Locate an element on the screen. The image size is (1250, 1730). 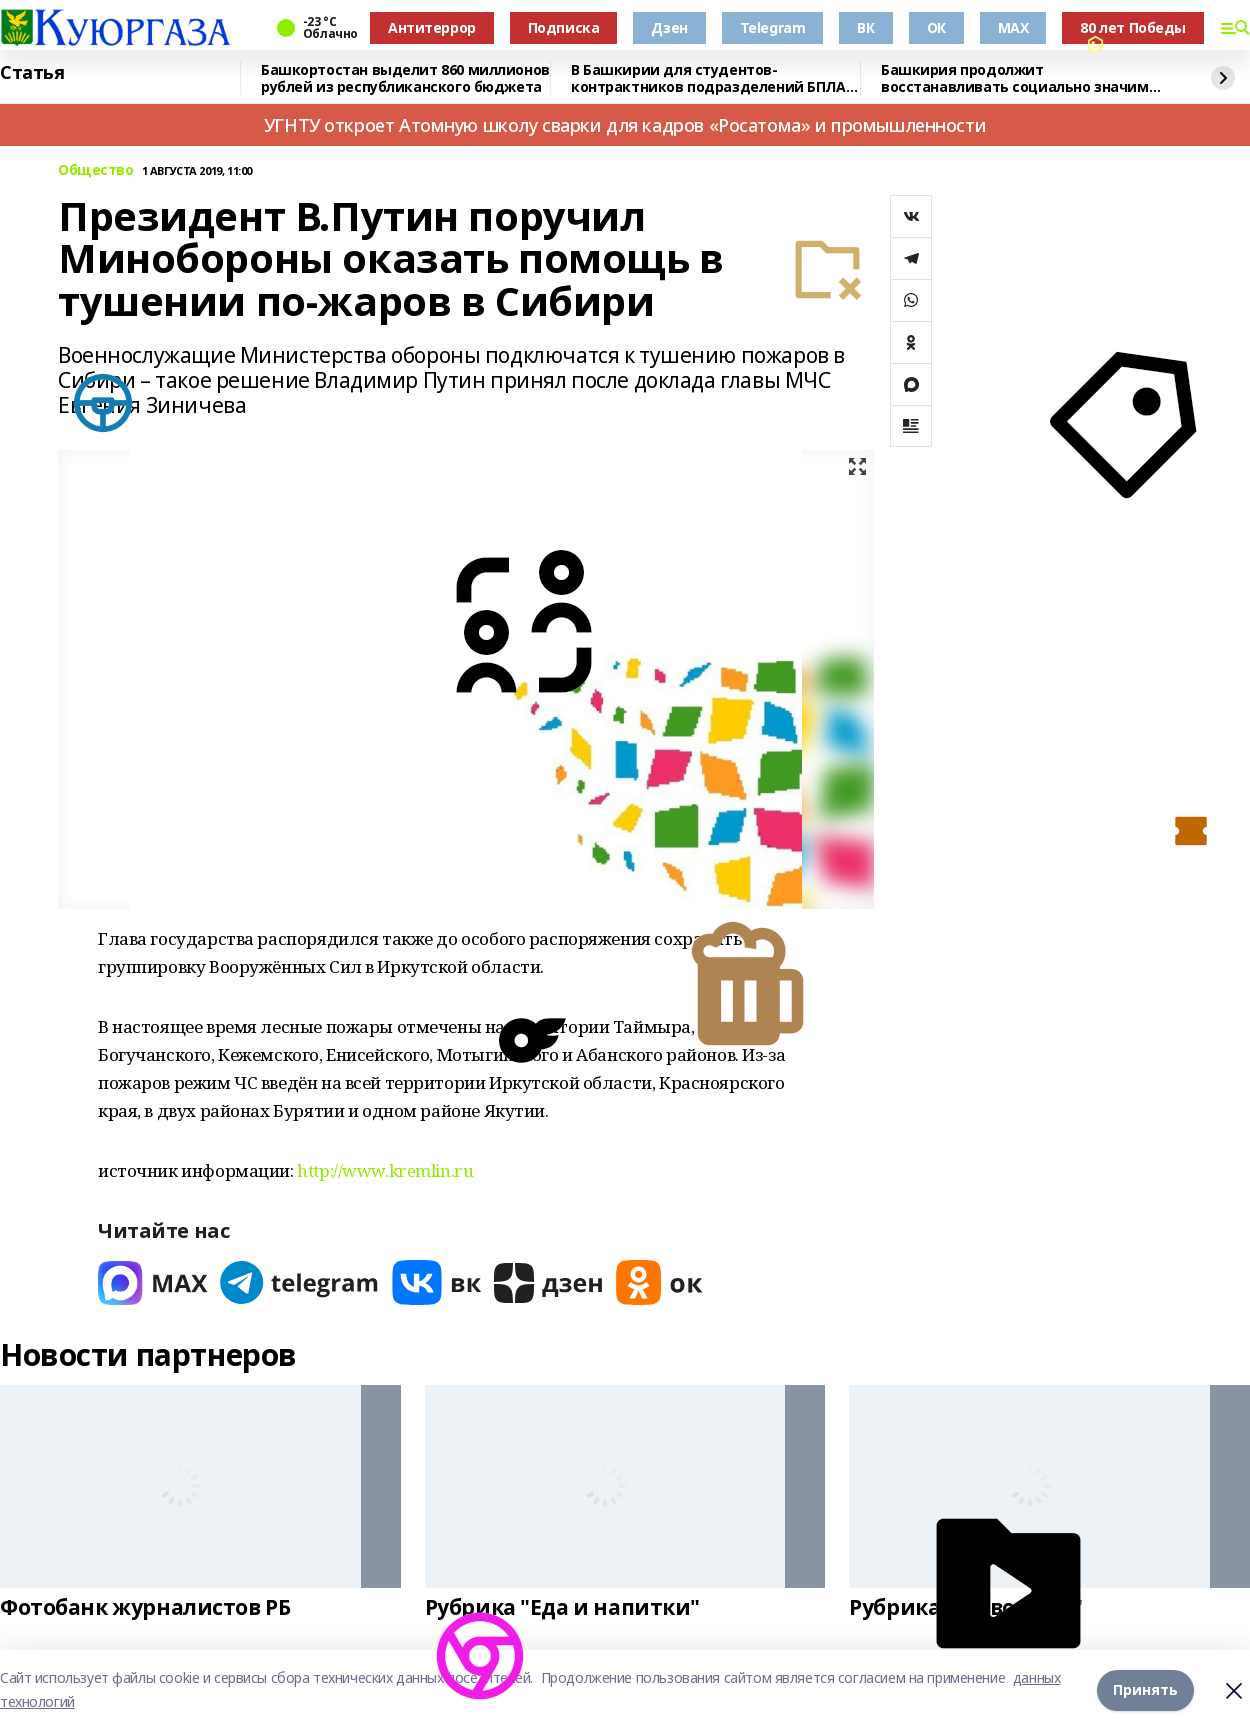
open the OnlyFans app is located at coordinates (532, 1040).